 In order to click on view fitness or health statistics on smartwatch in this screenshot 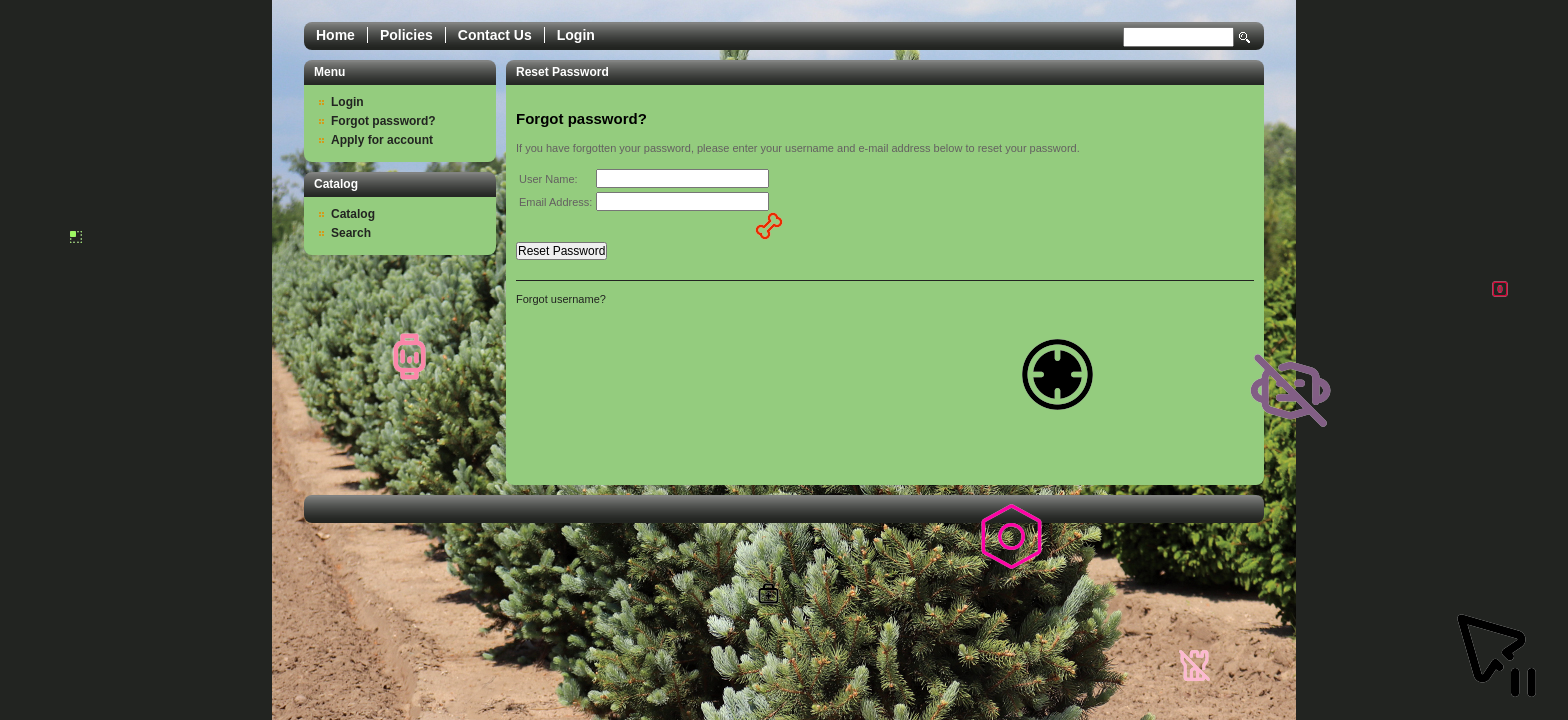, I will do `click(409, 356)`.